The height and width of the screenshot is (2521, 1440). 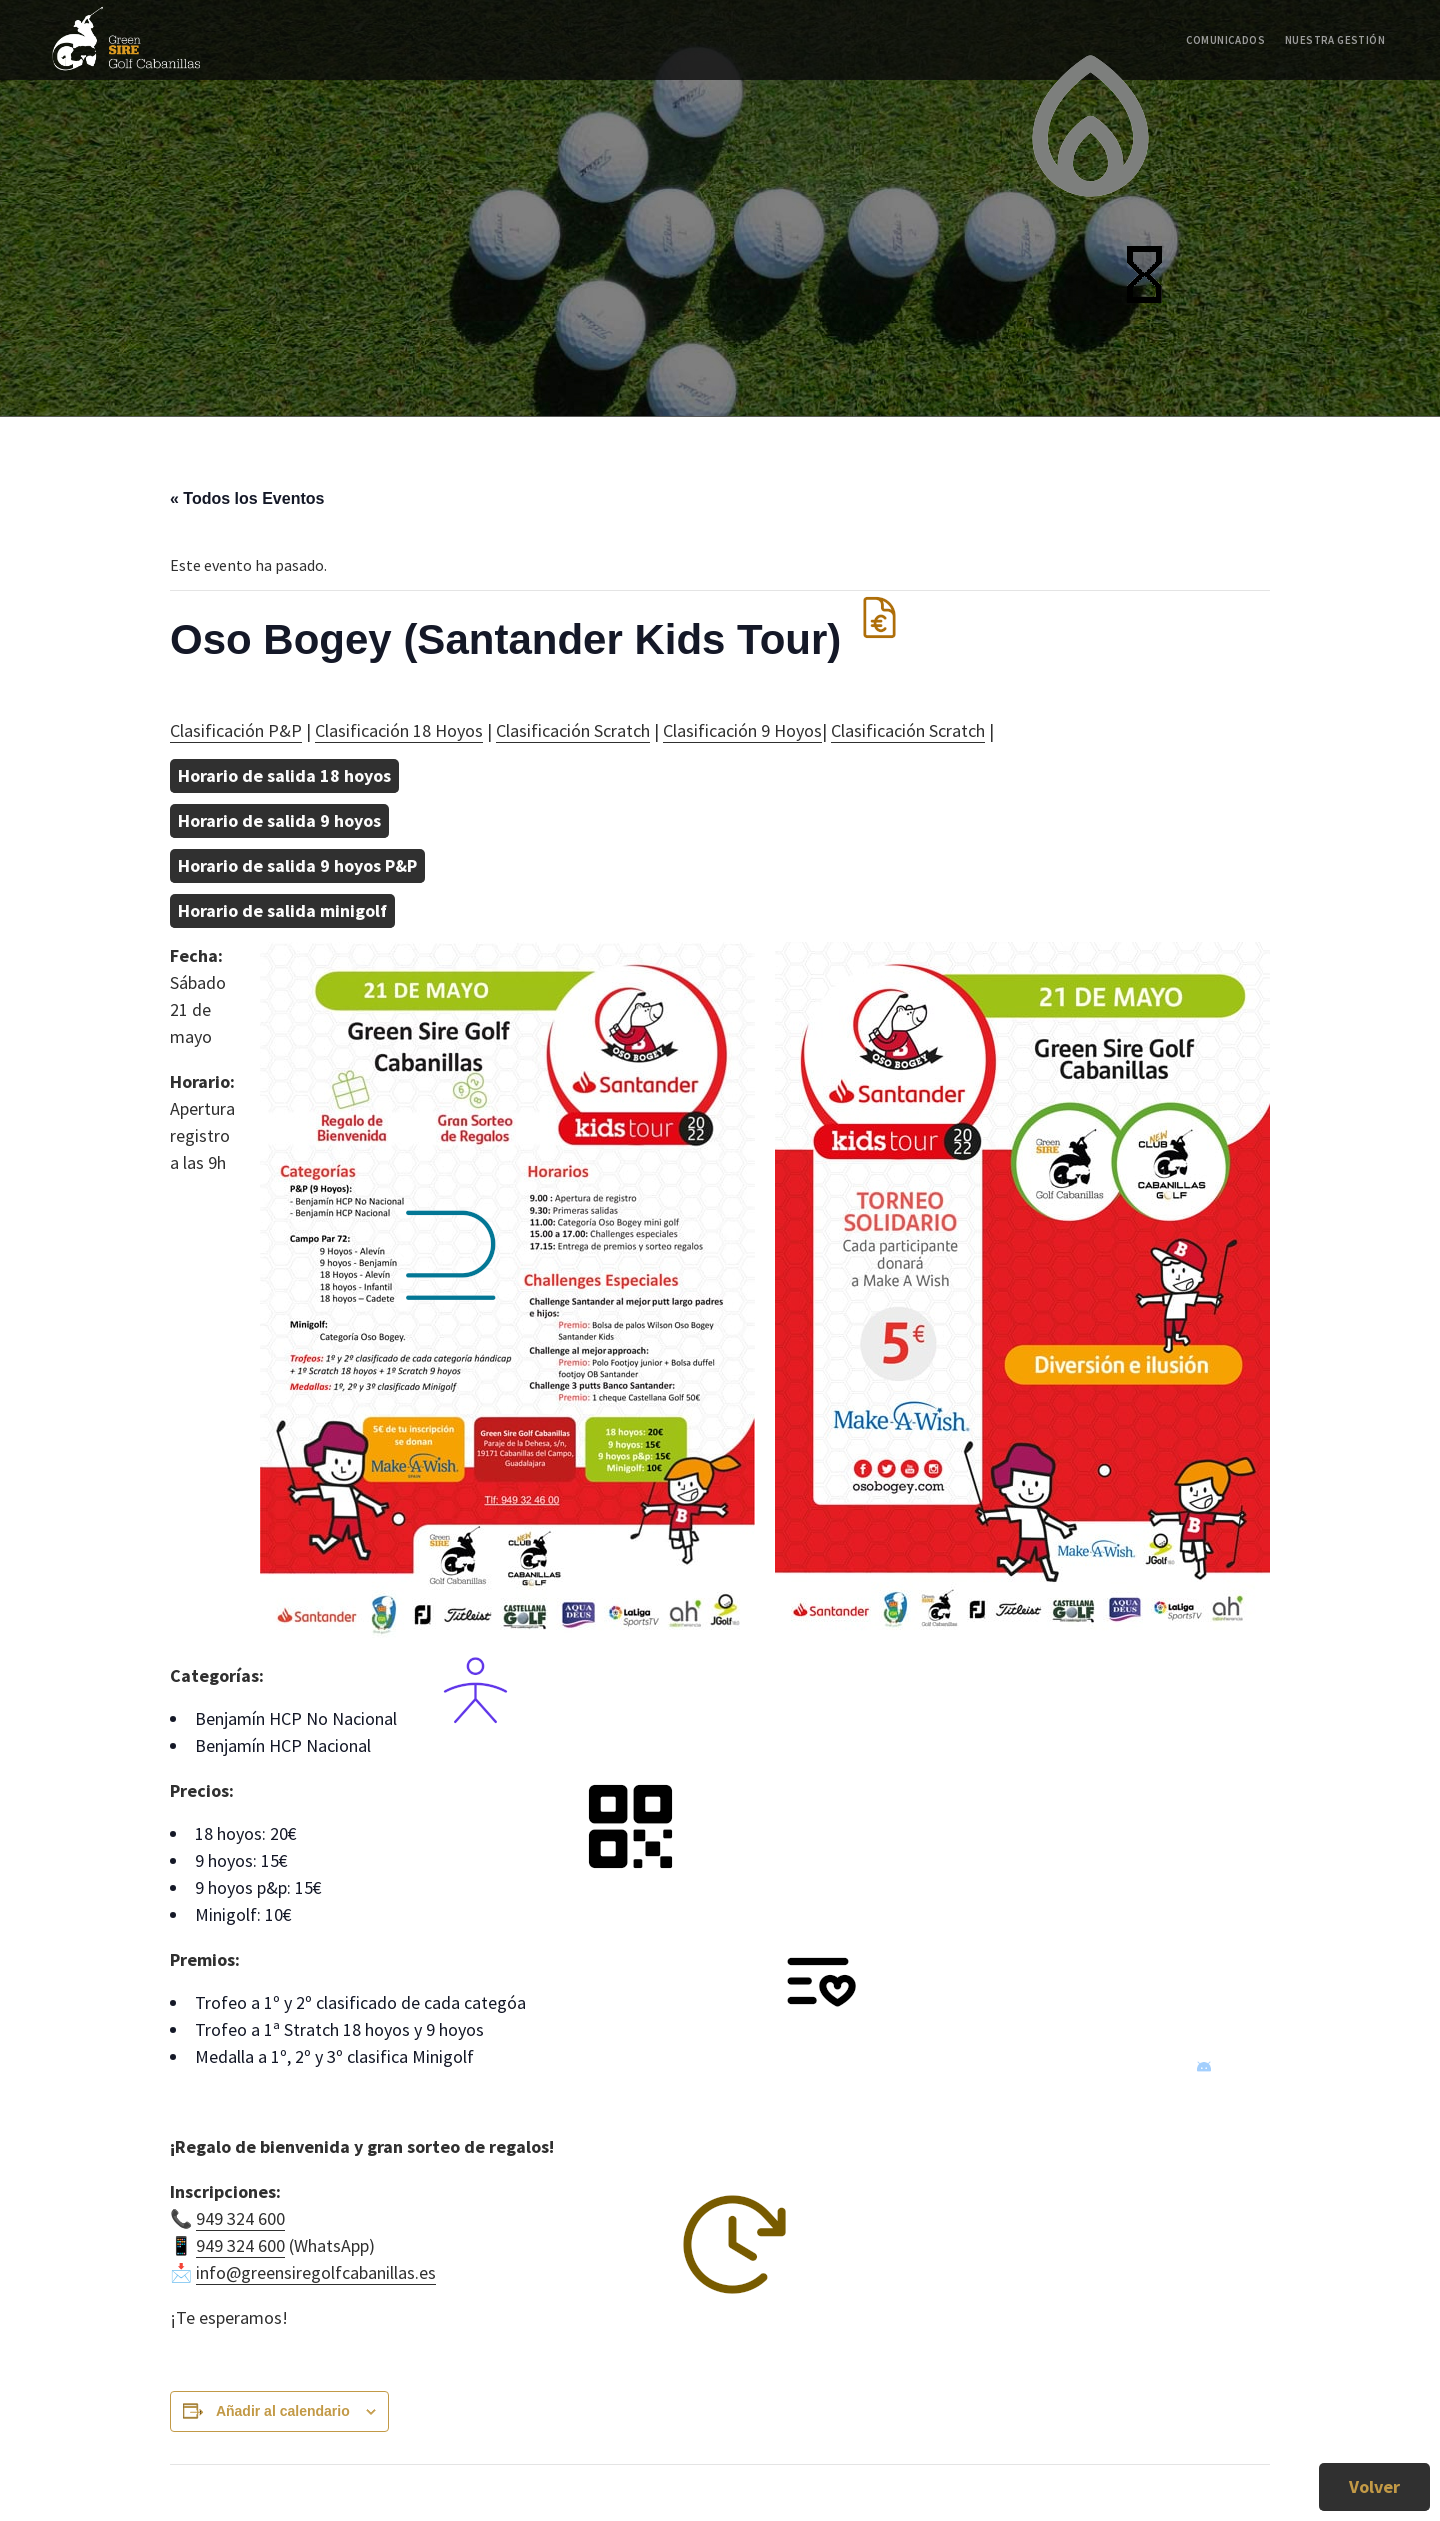 What do you see at coordinates (1144, 274) in the screenshot?
I see `indicates time remaining or process starting` at bounding box center [1144, 274].